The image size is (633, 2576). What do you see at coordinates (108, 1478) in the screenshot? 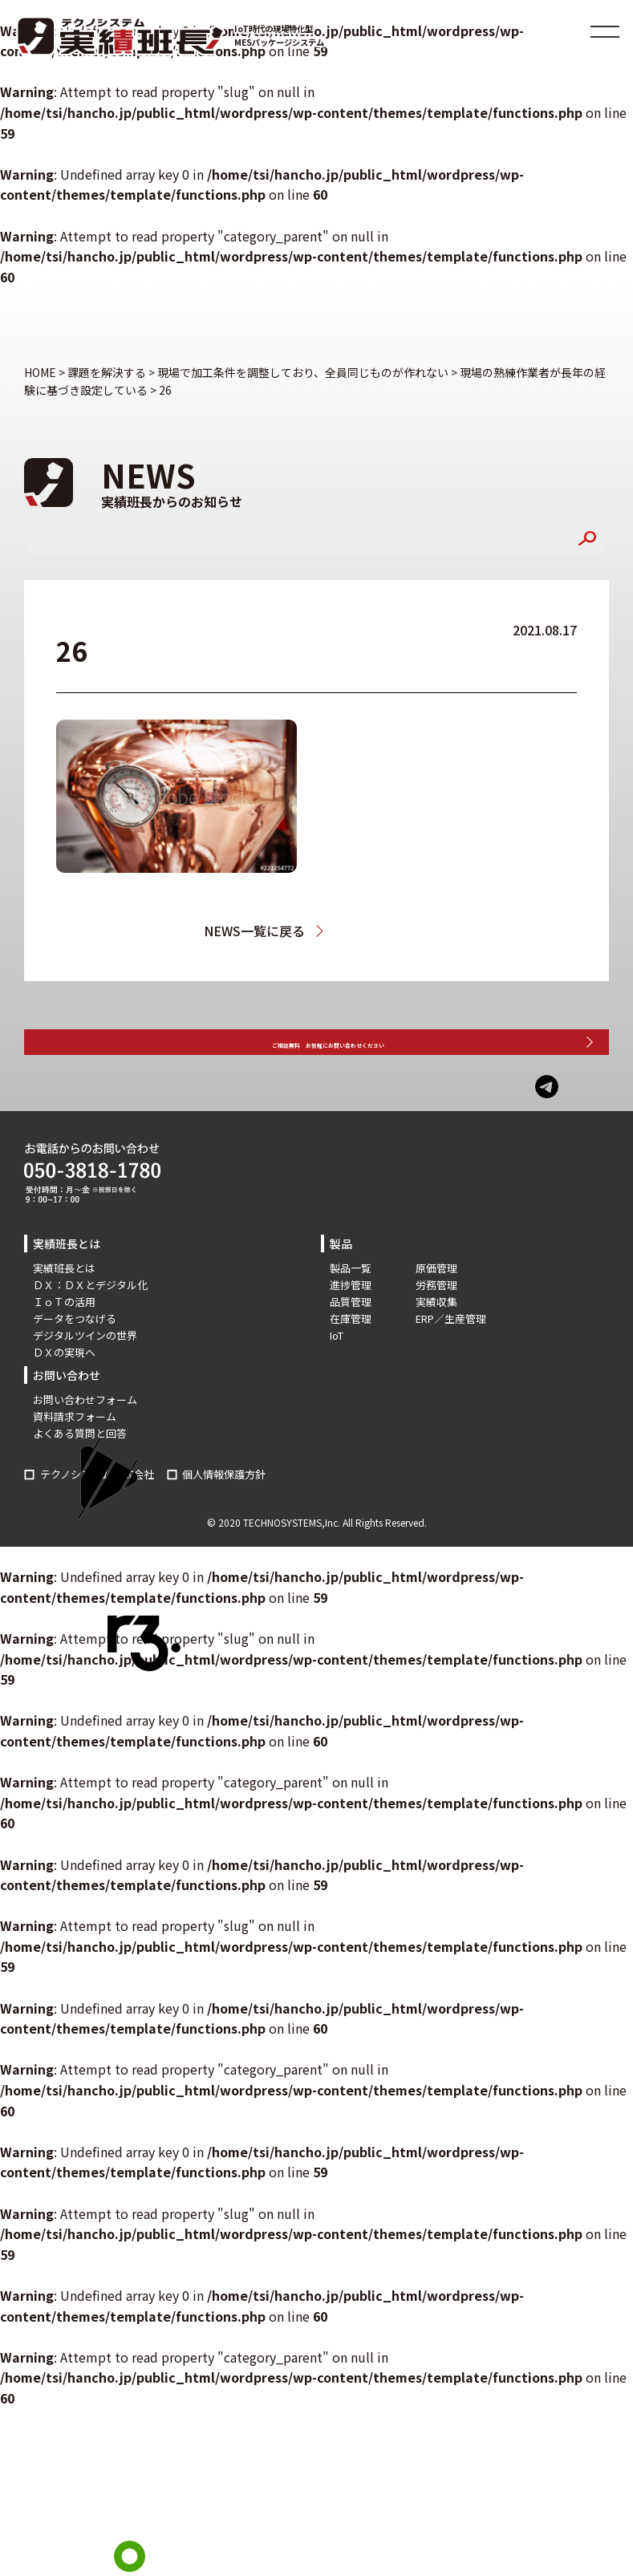
I see `open the trillertv streaming app` at bounding box center [108, 1478].